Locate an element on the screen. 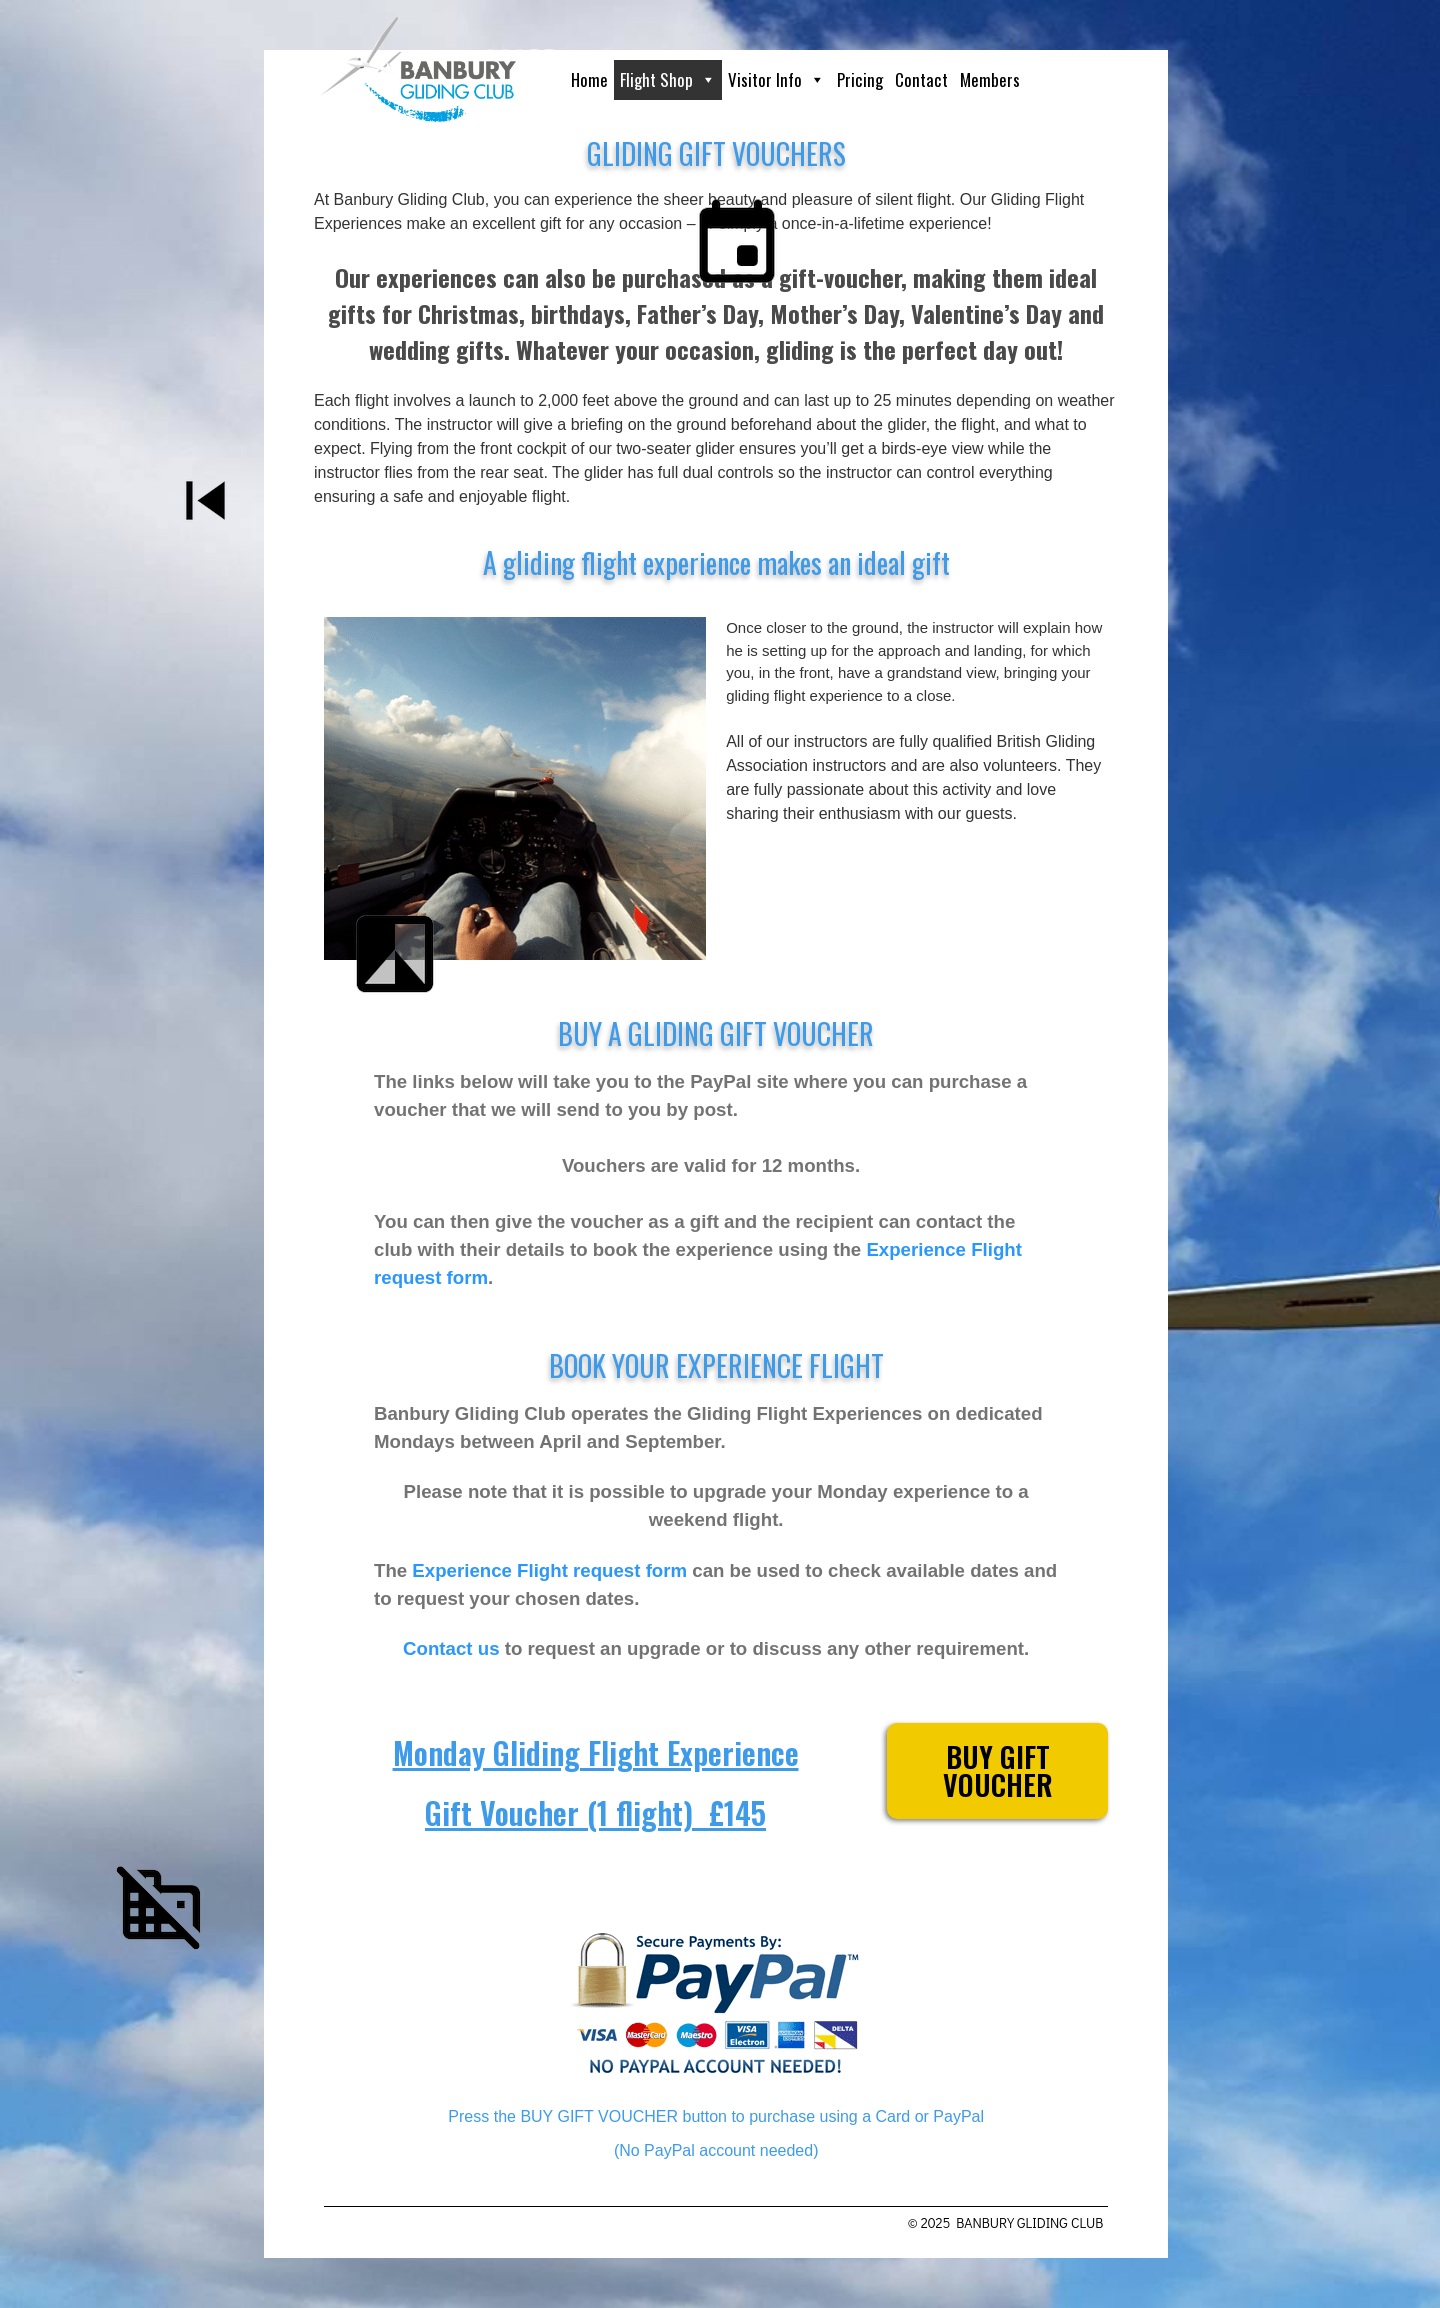  indicates a website or domain is unavailable is located at coordinates (161, 1904).